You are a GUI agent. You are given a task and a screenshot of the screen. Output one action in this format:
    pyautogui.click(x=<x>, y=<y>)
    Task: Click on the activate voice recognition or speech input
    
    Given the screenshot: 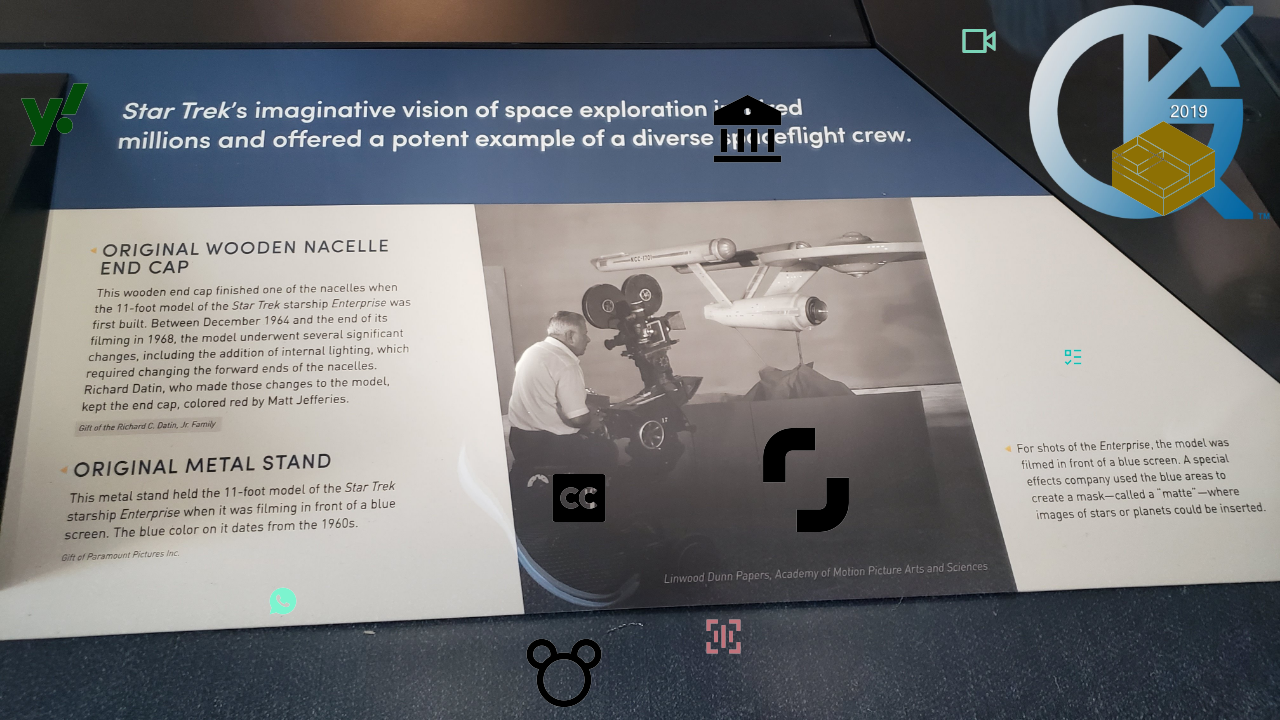 What is the action you would take?
    pyautogui.click(x=723, y=636)
    